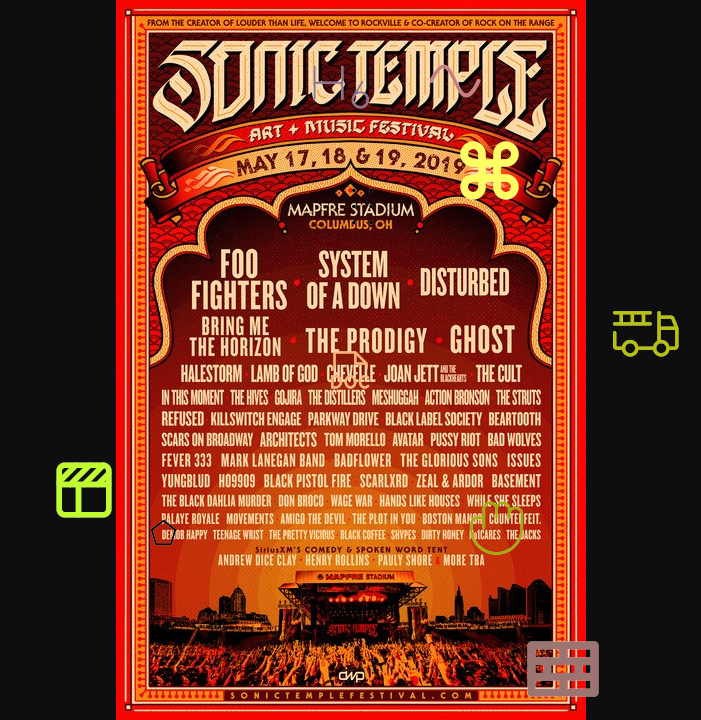 This screenshot has width=701, height=720. I want to click on access keyboard shortcuts, so click(489, 170).